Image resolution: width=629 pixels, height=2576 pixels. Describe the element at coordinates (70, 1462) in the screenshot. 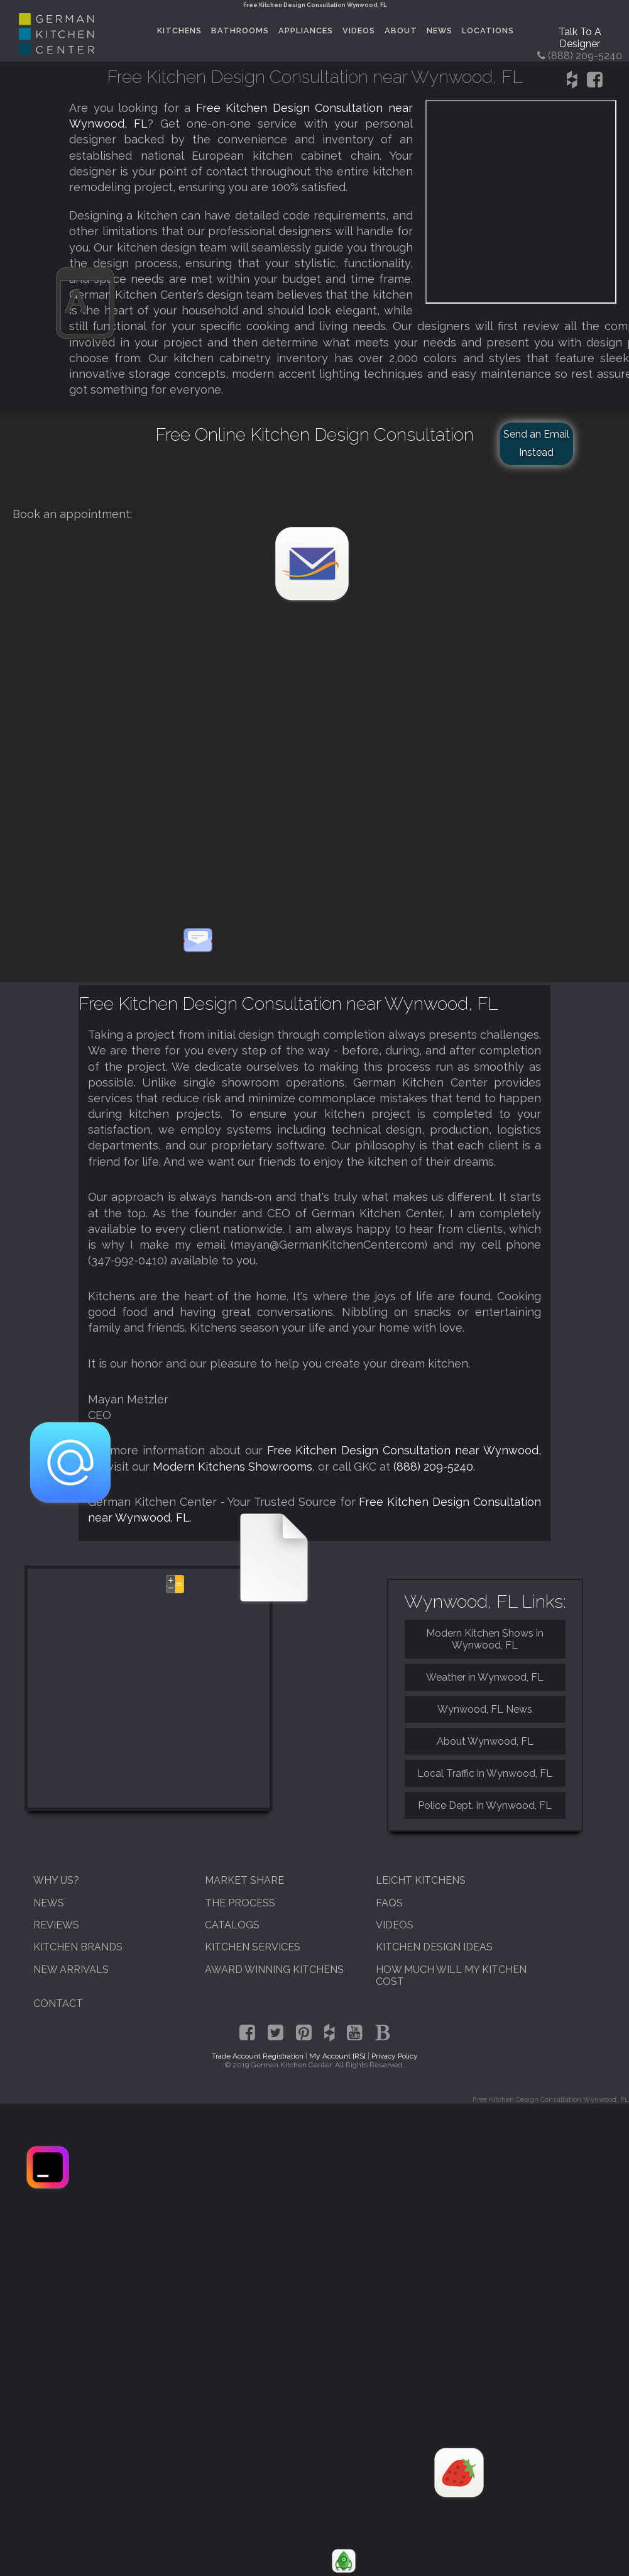

I see `open the character map application` at that location.